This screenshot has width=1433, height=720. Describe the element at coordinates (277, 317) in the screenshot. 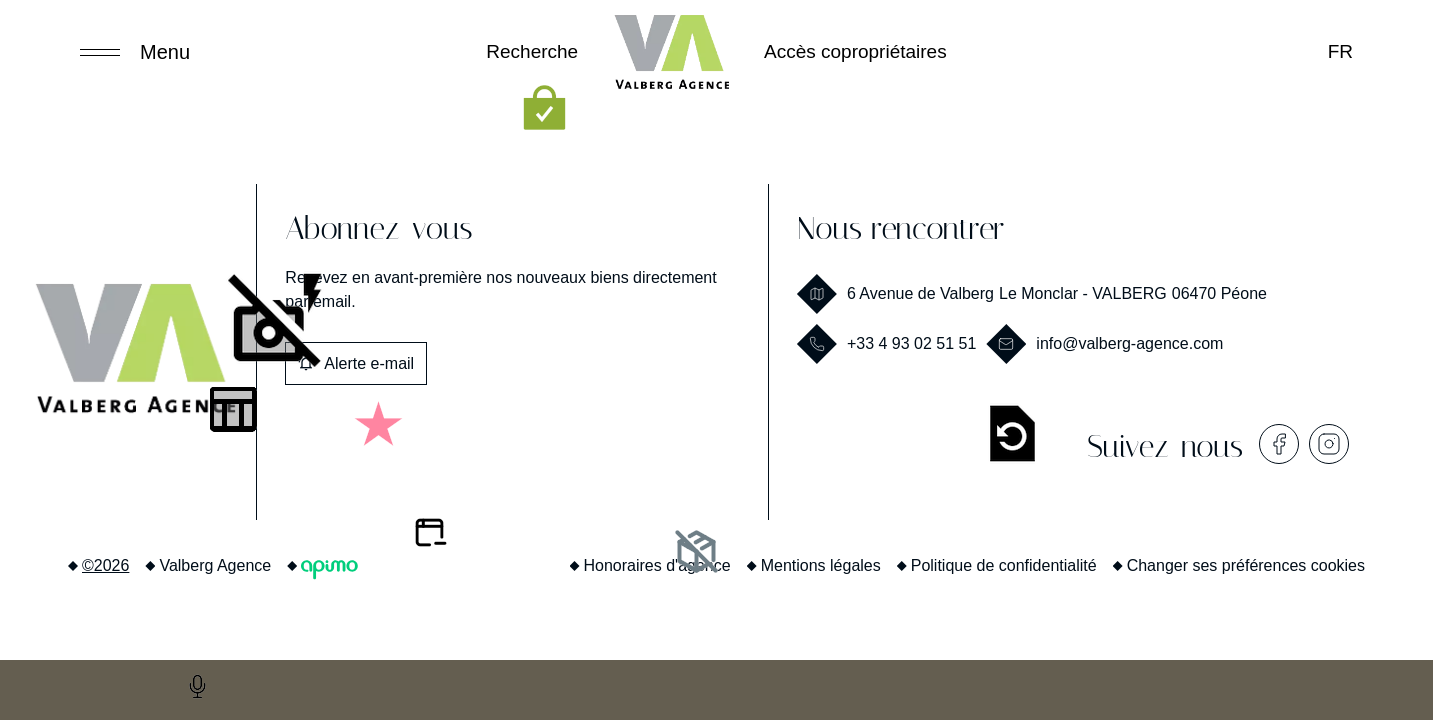

I see `disable camera flash` at that location.